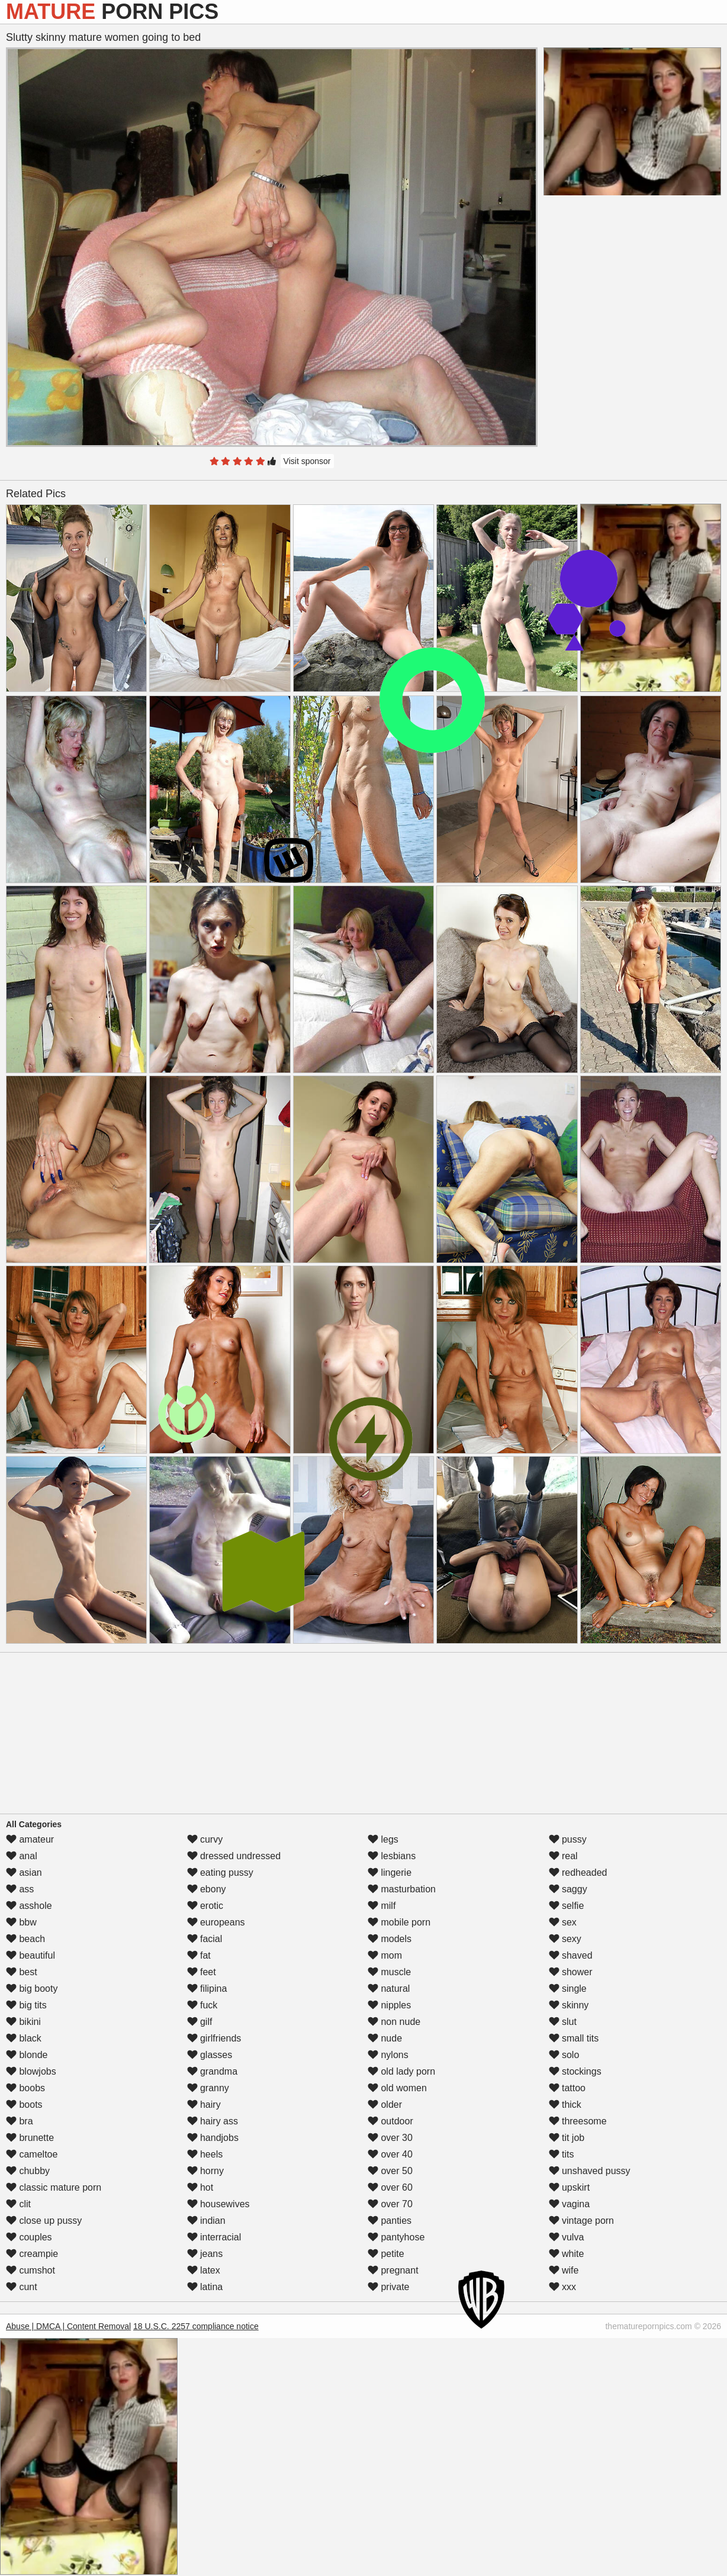 This screenshot has width=727, height=2576. Describe the element at coordinates (371, 1439) in the screenshot. I see `play or access DVD media content` at that location.